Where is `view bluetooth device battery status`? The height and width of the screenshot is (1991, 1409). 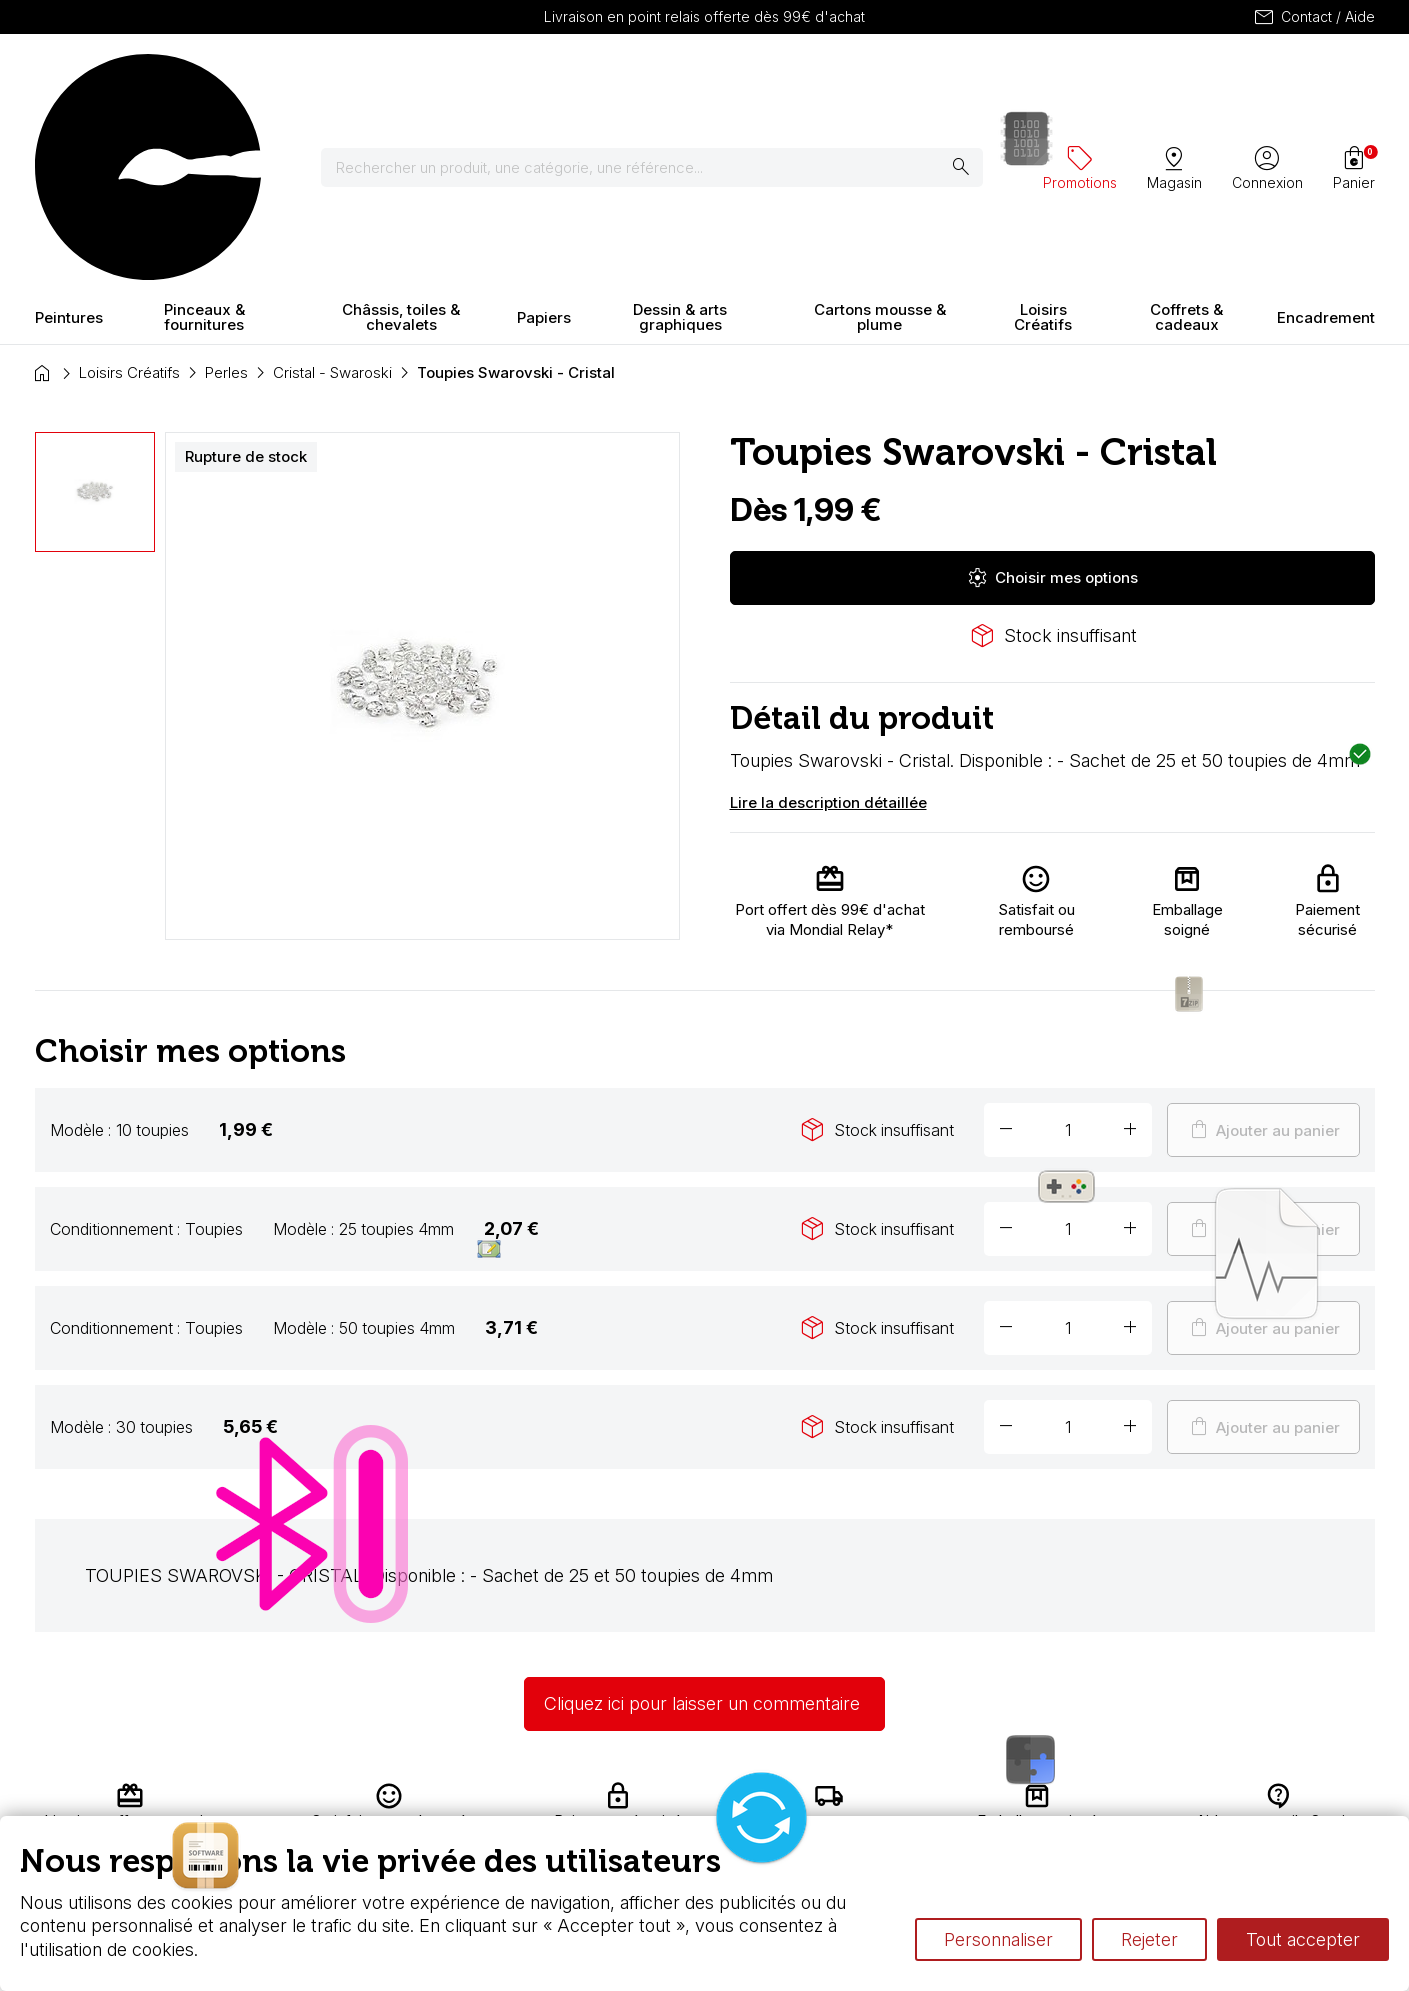 view bluetooth device battery status is located at coordinates (309, 1524).